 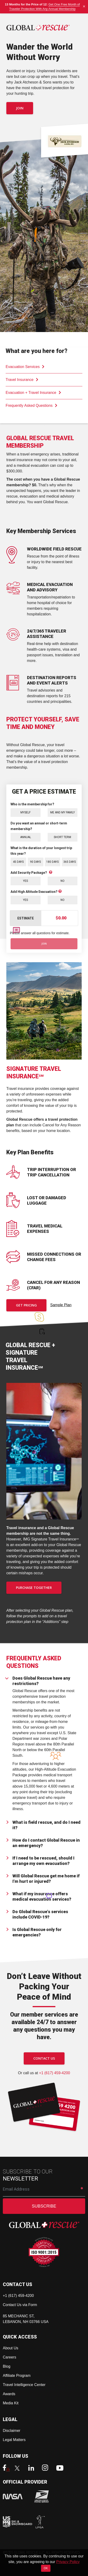 I want to click on view prices in chinese yuan, so click(x=57, y=1050).